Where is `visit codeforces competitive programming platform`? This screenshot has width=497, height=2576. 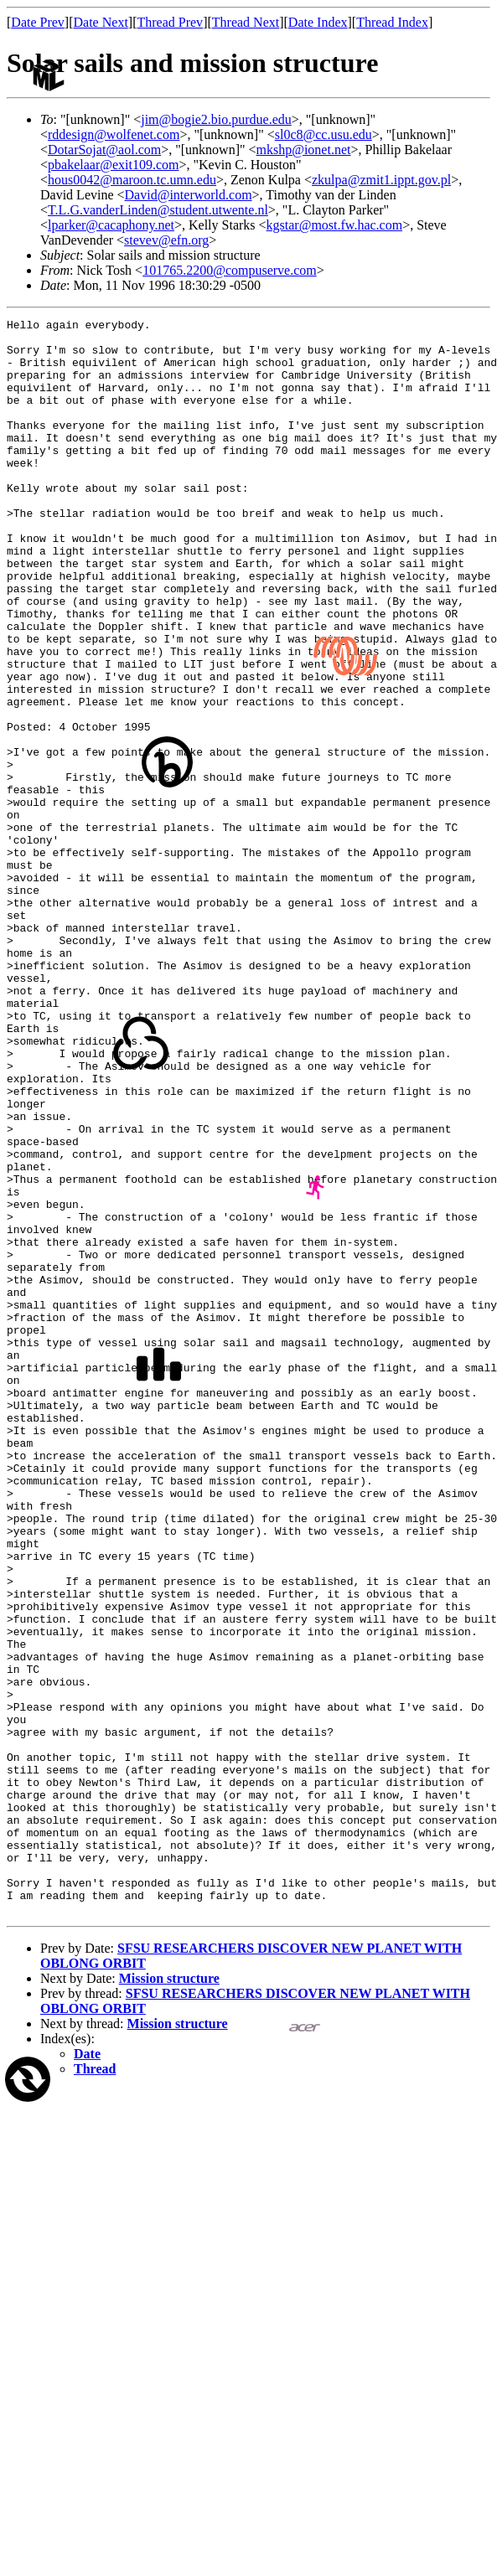 visit codeforces competitive programming platform is located at coordinates (158, 1364).